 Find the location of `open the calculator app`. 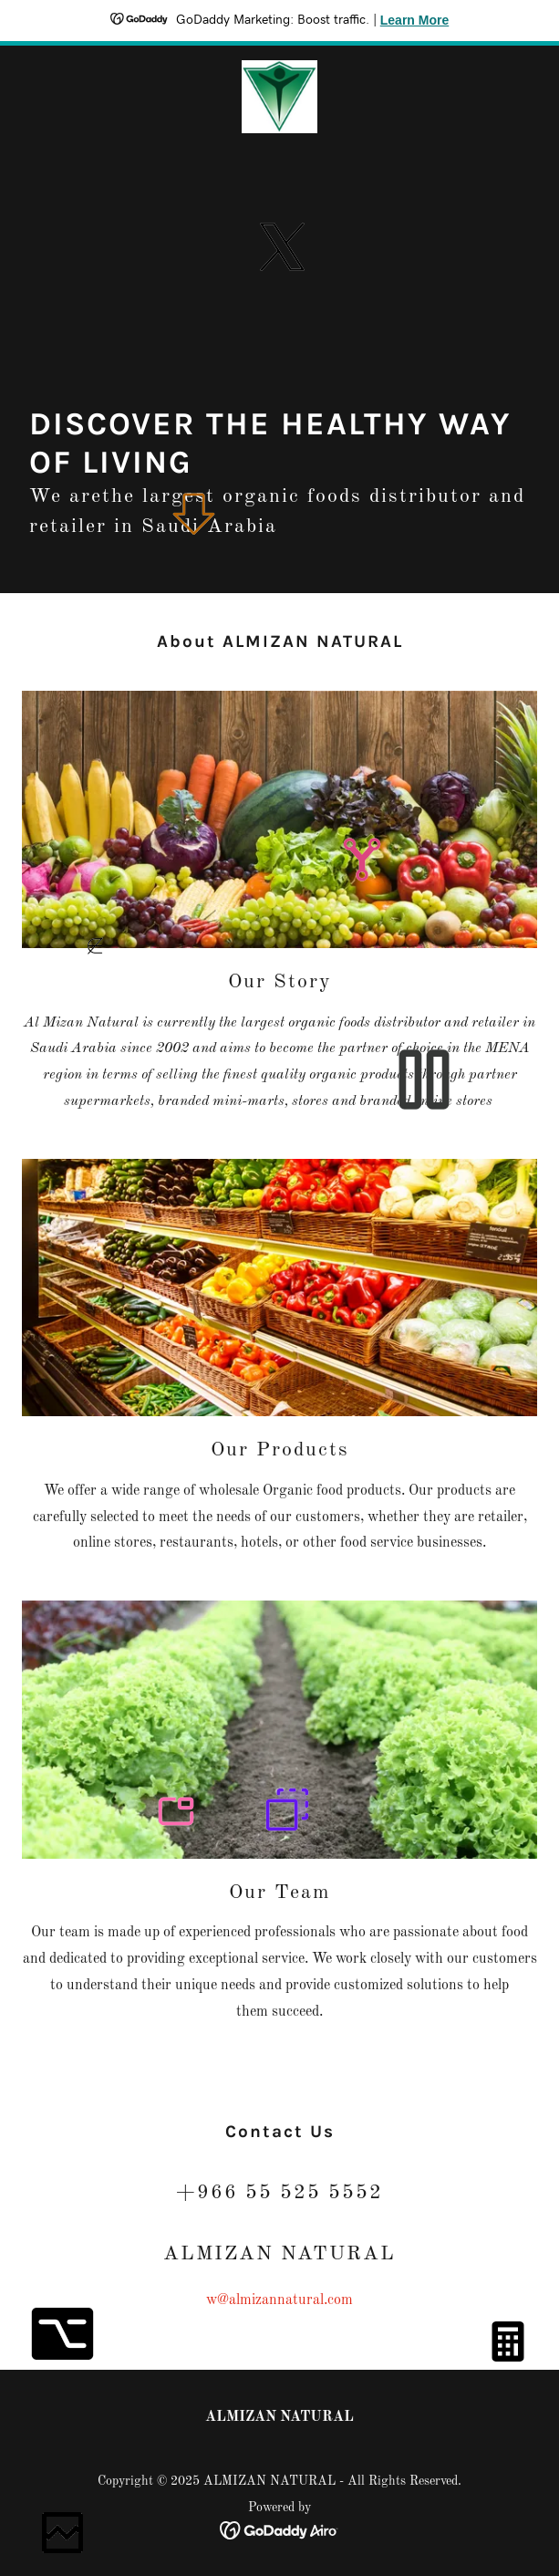

open the calculator app is located at coordinates (508, 2341).